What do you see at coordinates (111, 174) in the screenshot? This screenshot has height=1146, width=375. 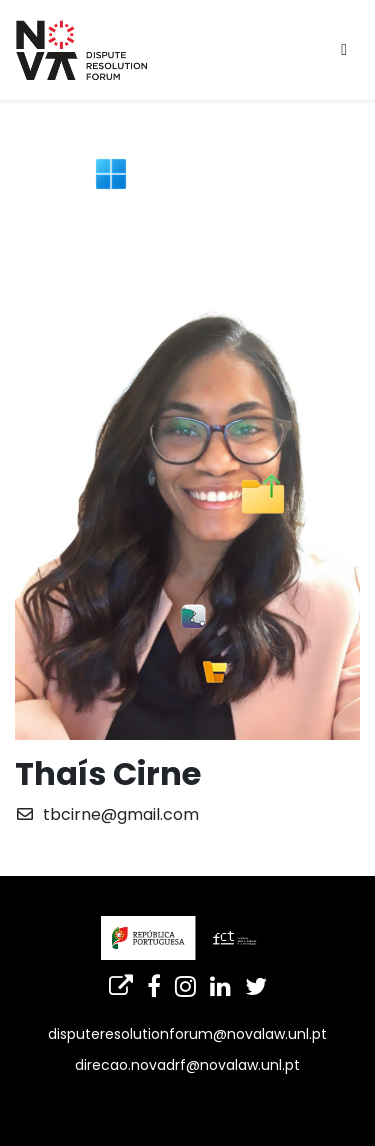 I see `open the Windows start menu` at bounding box center [111, 174].